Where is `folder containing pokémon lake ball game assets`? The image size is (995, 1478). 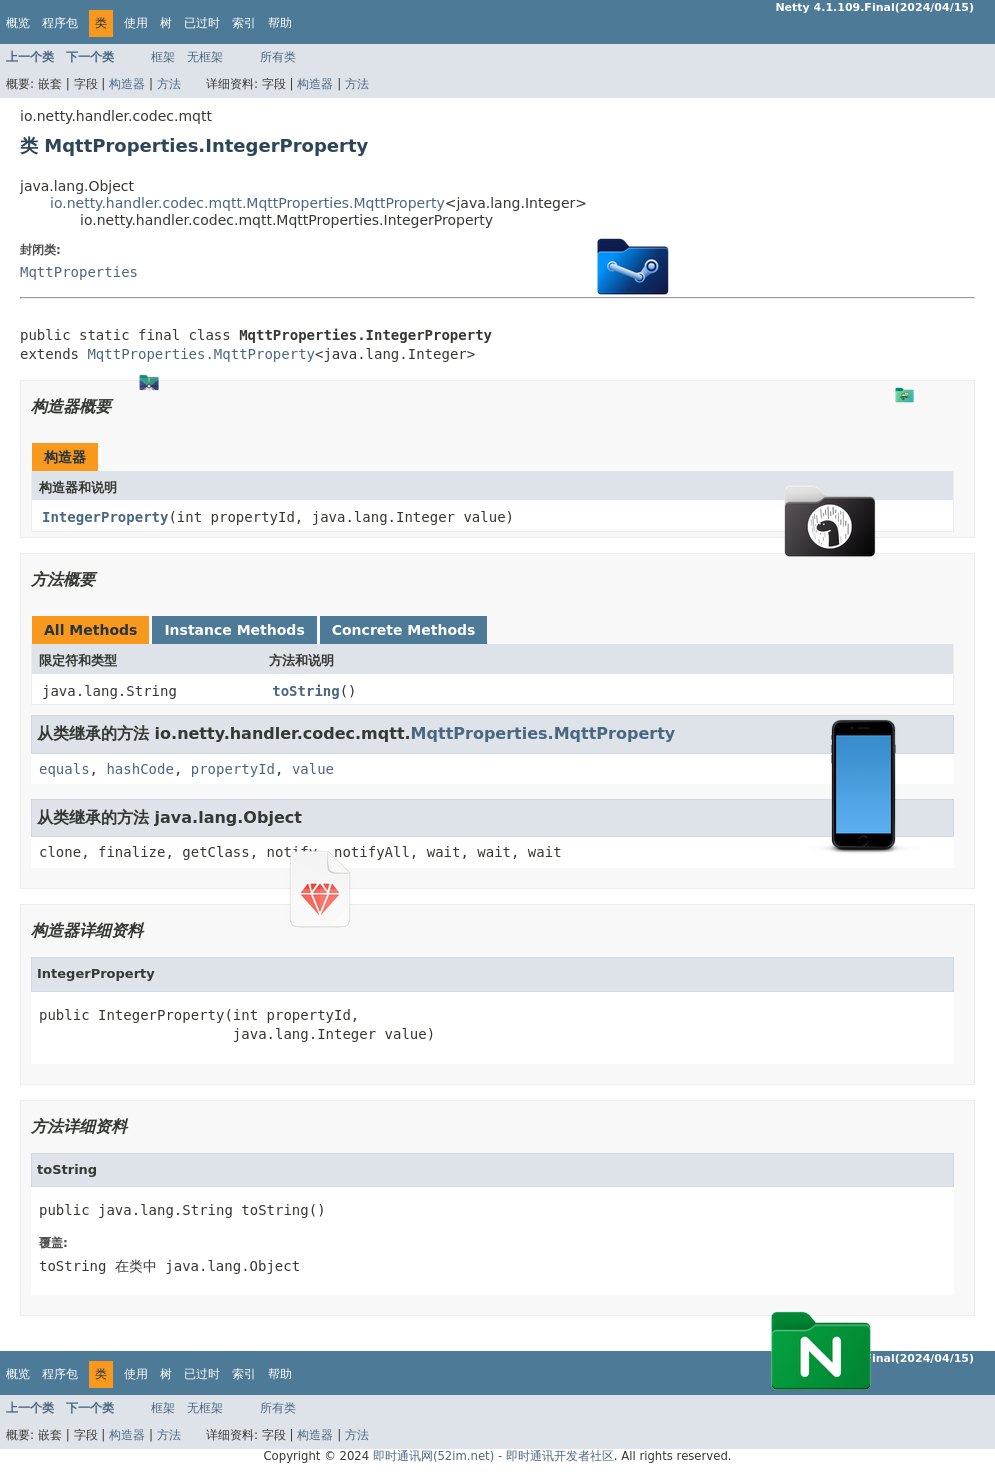
folder containing pokémon lake ball game assets is located at coordinates (149, 383).